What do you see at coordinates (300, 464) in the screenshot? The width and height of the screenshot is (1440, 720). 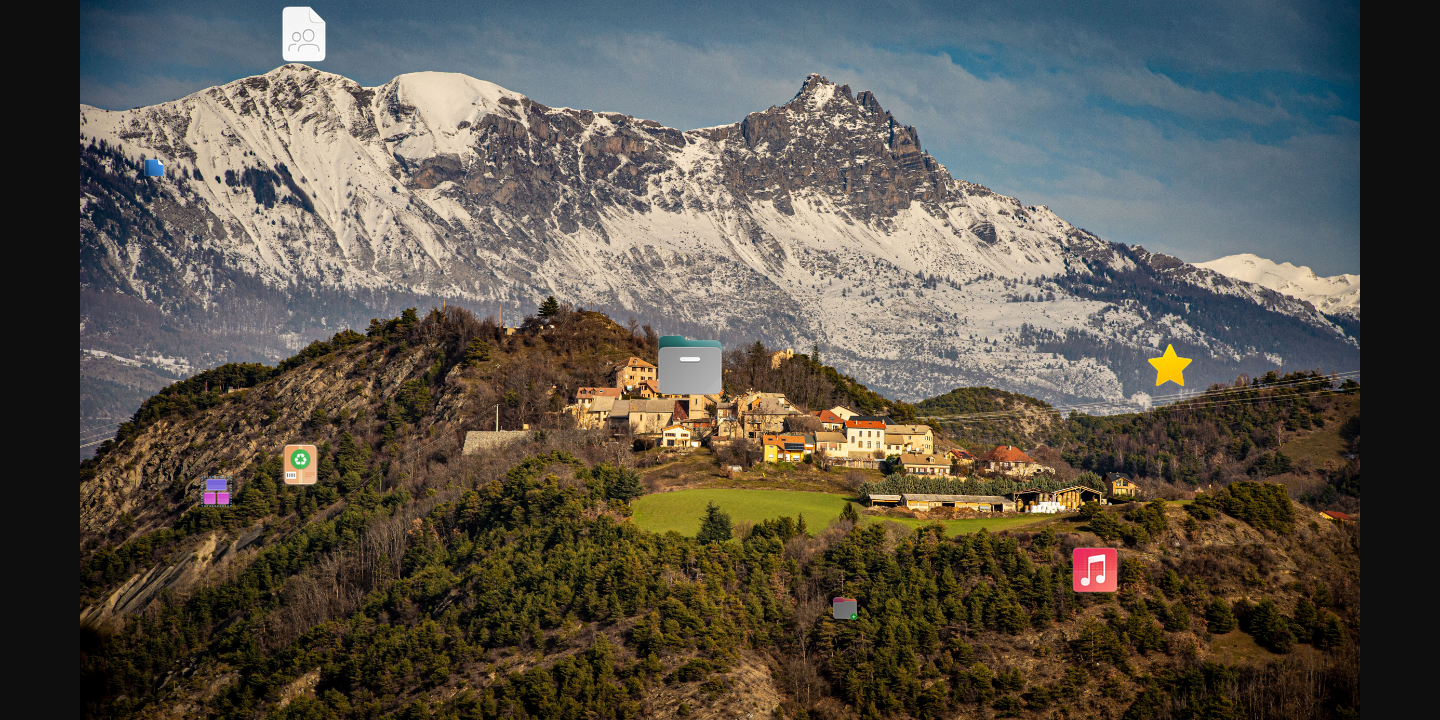 I see `indicates package cleanup or removal in progress` at bounding box center [300, 464].